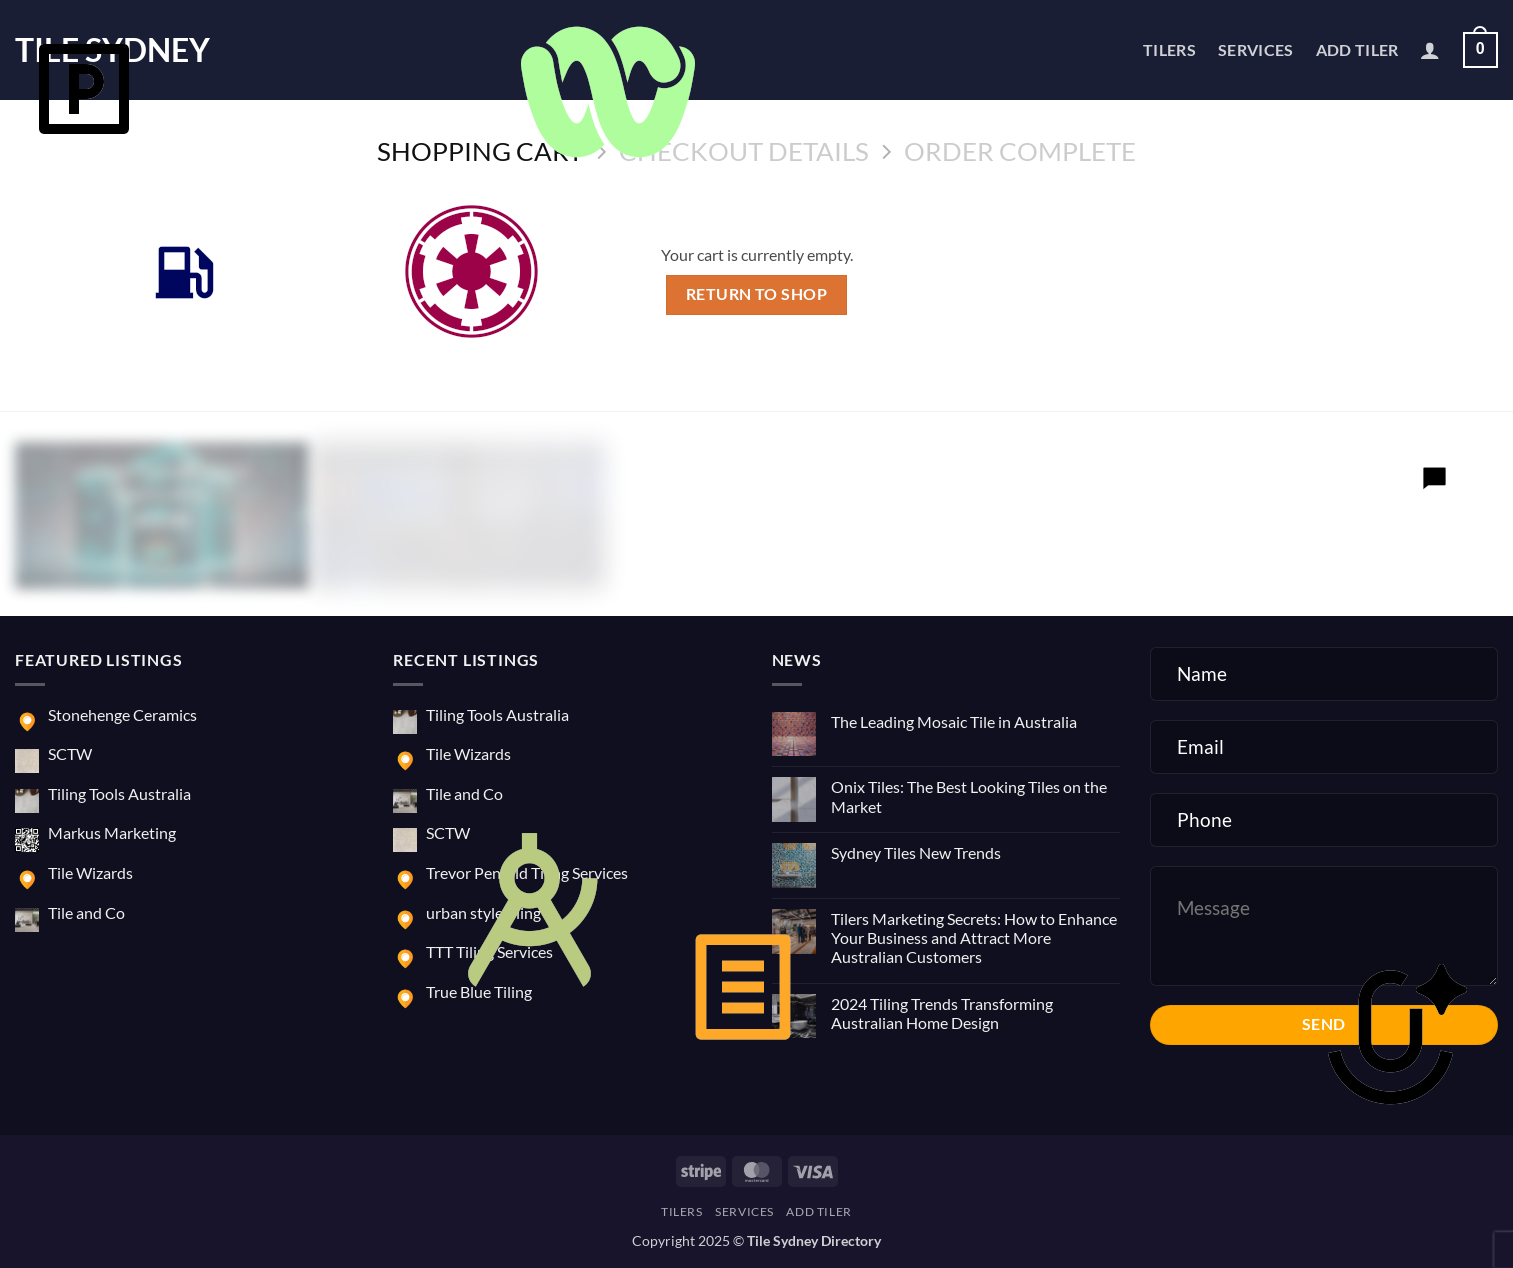 The width and height of the screenshot is (1513, 1268). What do you see at coordinates (743, 987) in the screenshot?
I see `view file list or document directory` at bounding box center [743, 987].